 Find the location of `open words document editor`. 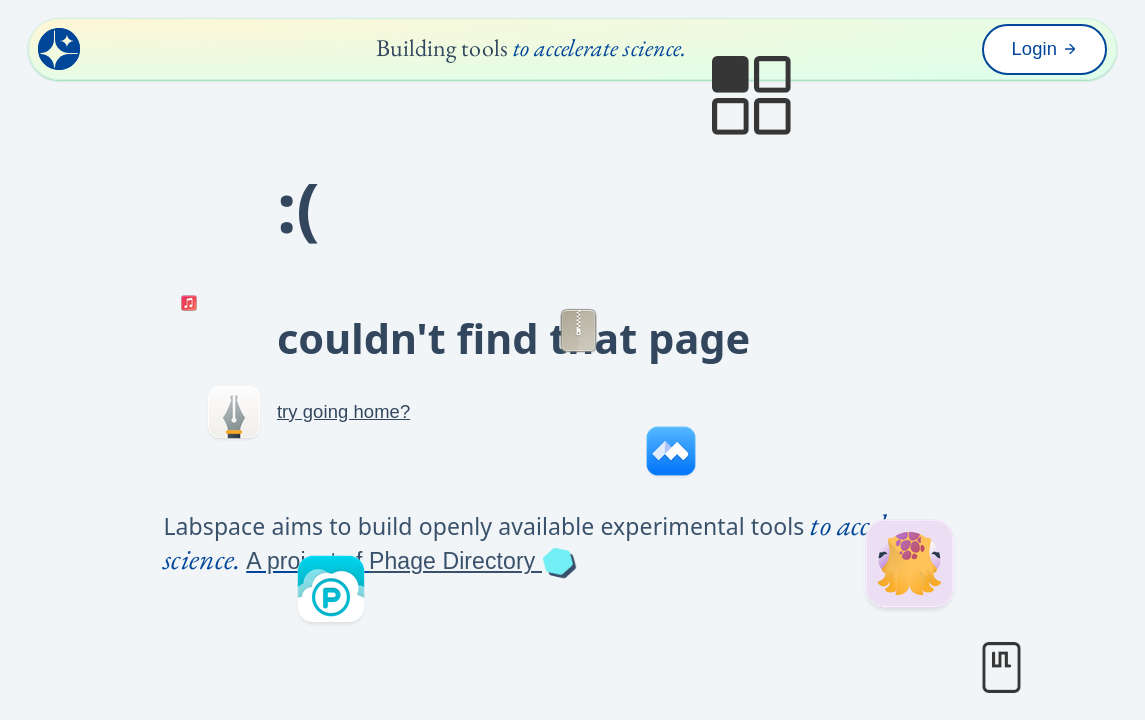

open words document editor is located at coordinates (234, 412).